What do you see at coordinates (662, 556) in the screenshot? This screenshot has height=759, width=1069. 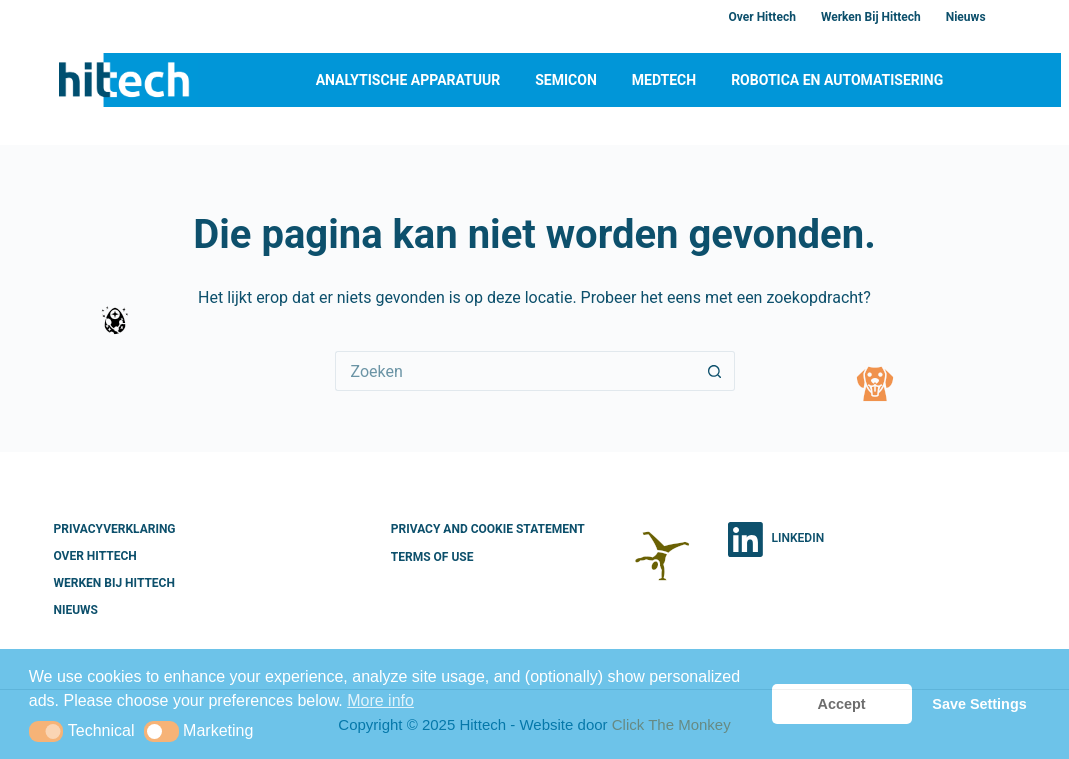 I see `access balance or gymnastics training exercises` at bounding box center [662, 556].